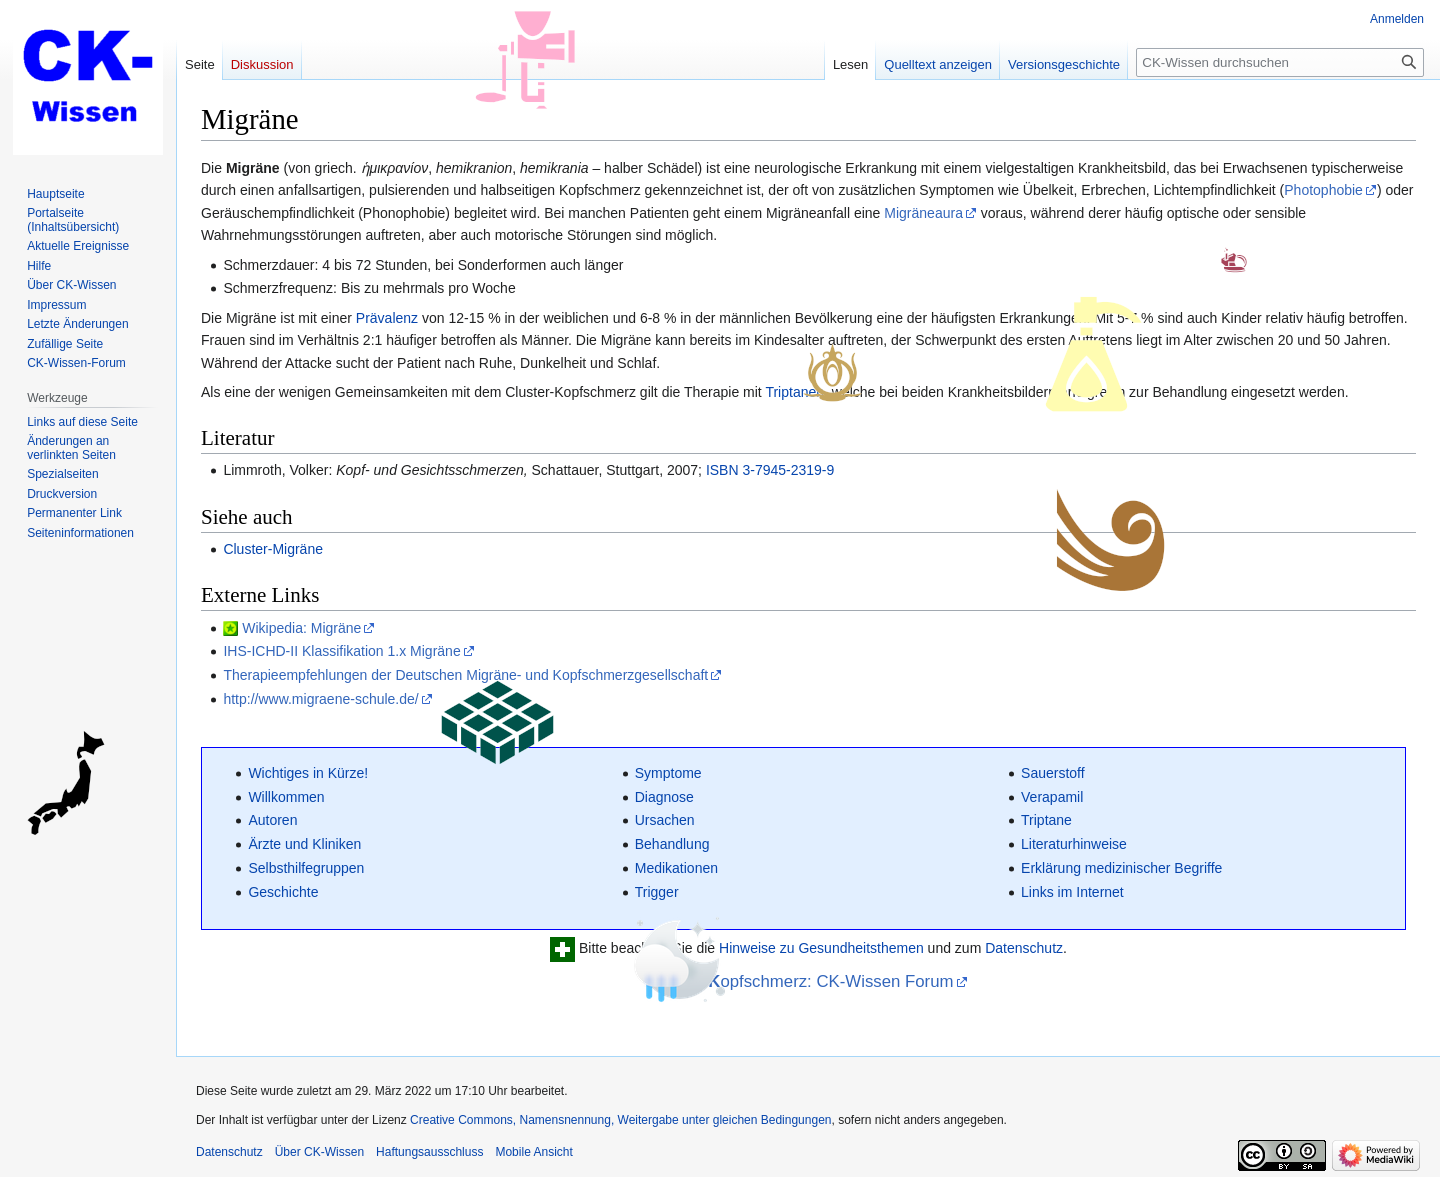  What do you see at coordinates (679, 959) in the screenshot?
I see `indicates nighttime rain or showers in weather forecast` at bounding box center [679, 959].